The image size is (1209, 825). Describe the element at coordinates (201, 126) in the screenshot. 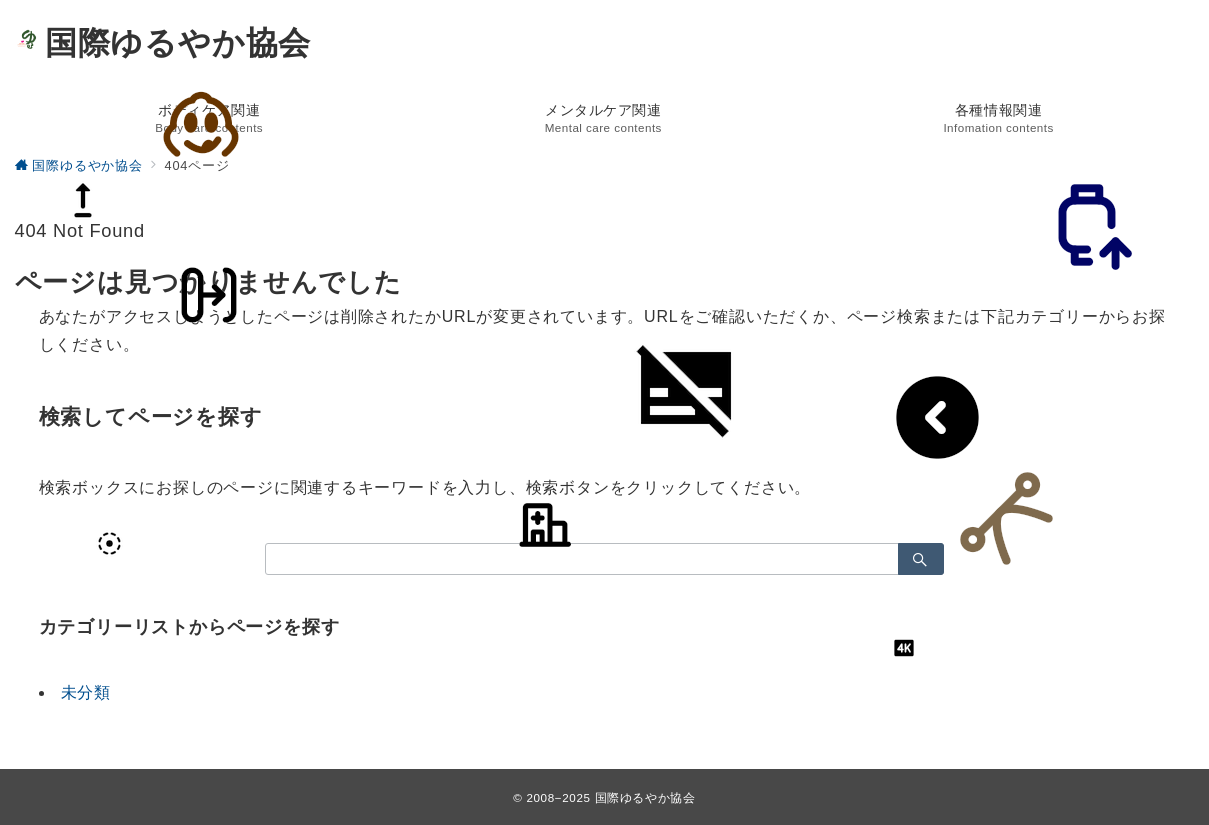

I see `indicates a Michelin Bib Gourmand rated restaurant` at that location.